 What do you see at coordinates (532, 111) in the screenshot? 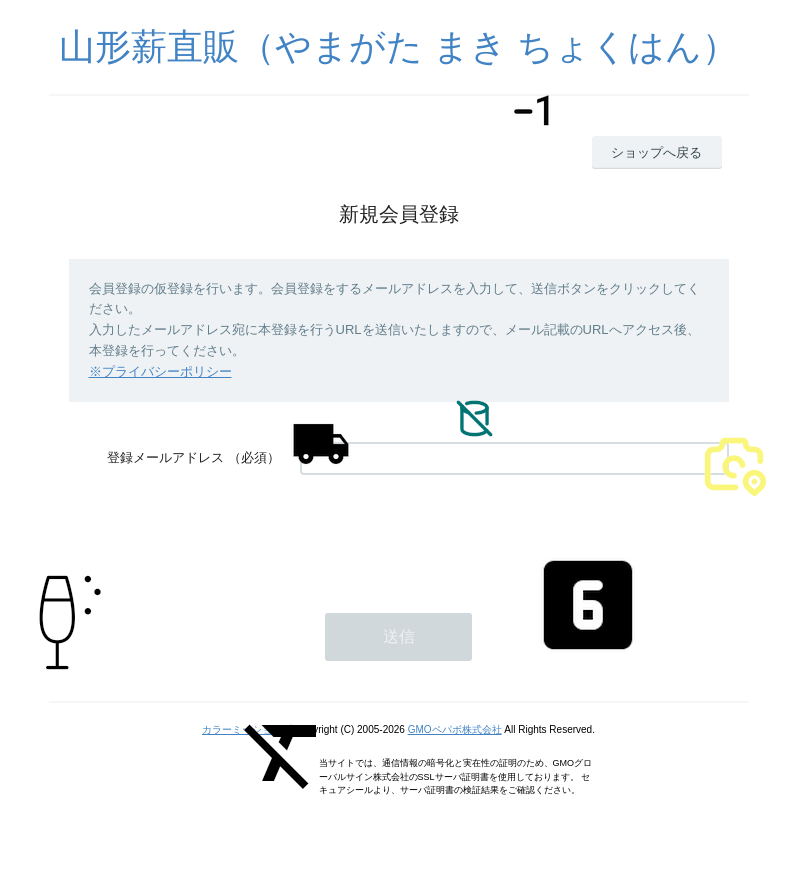
I see `decrease exposure by one stop` at bounding box center [532, 111].